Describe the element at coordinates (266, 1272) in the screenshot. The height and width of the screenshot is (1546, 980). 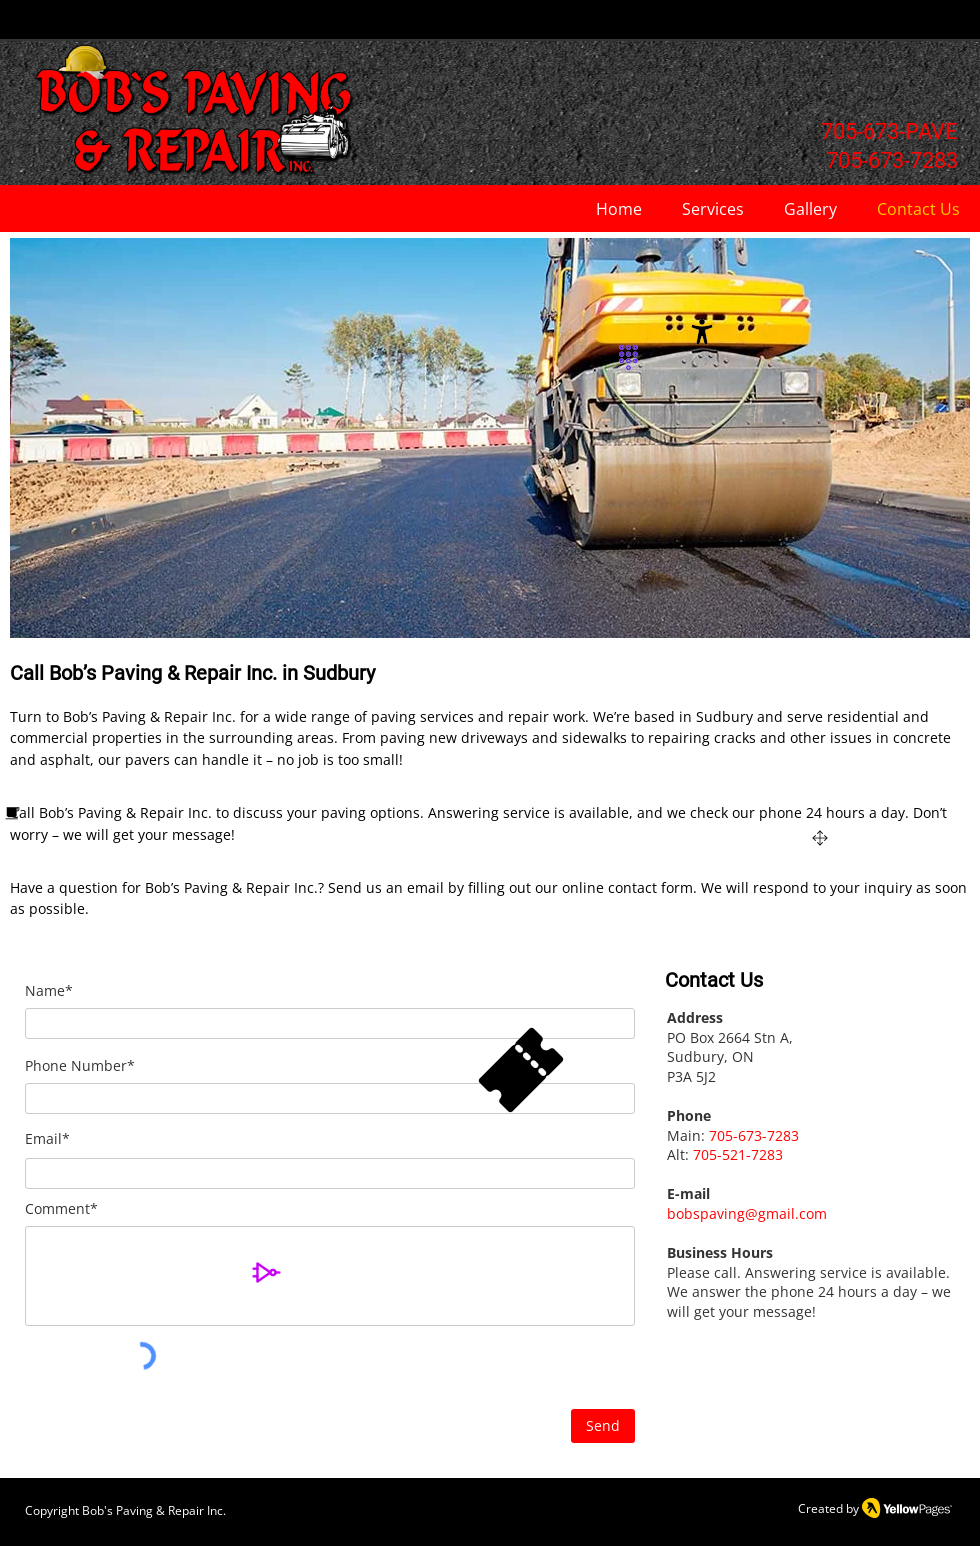
I see `represents a logic NOT gate in circuit design` at that location.